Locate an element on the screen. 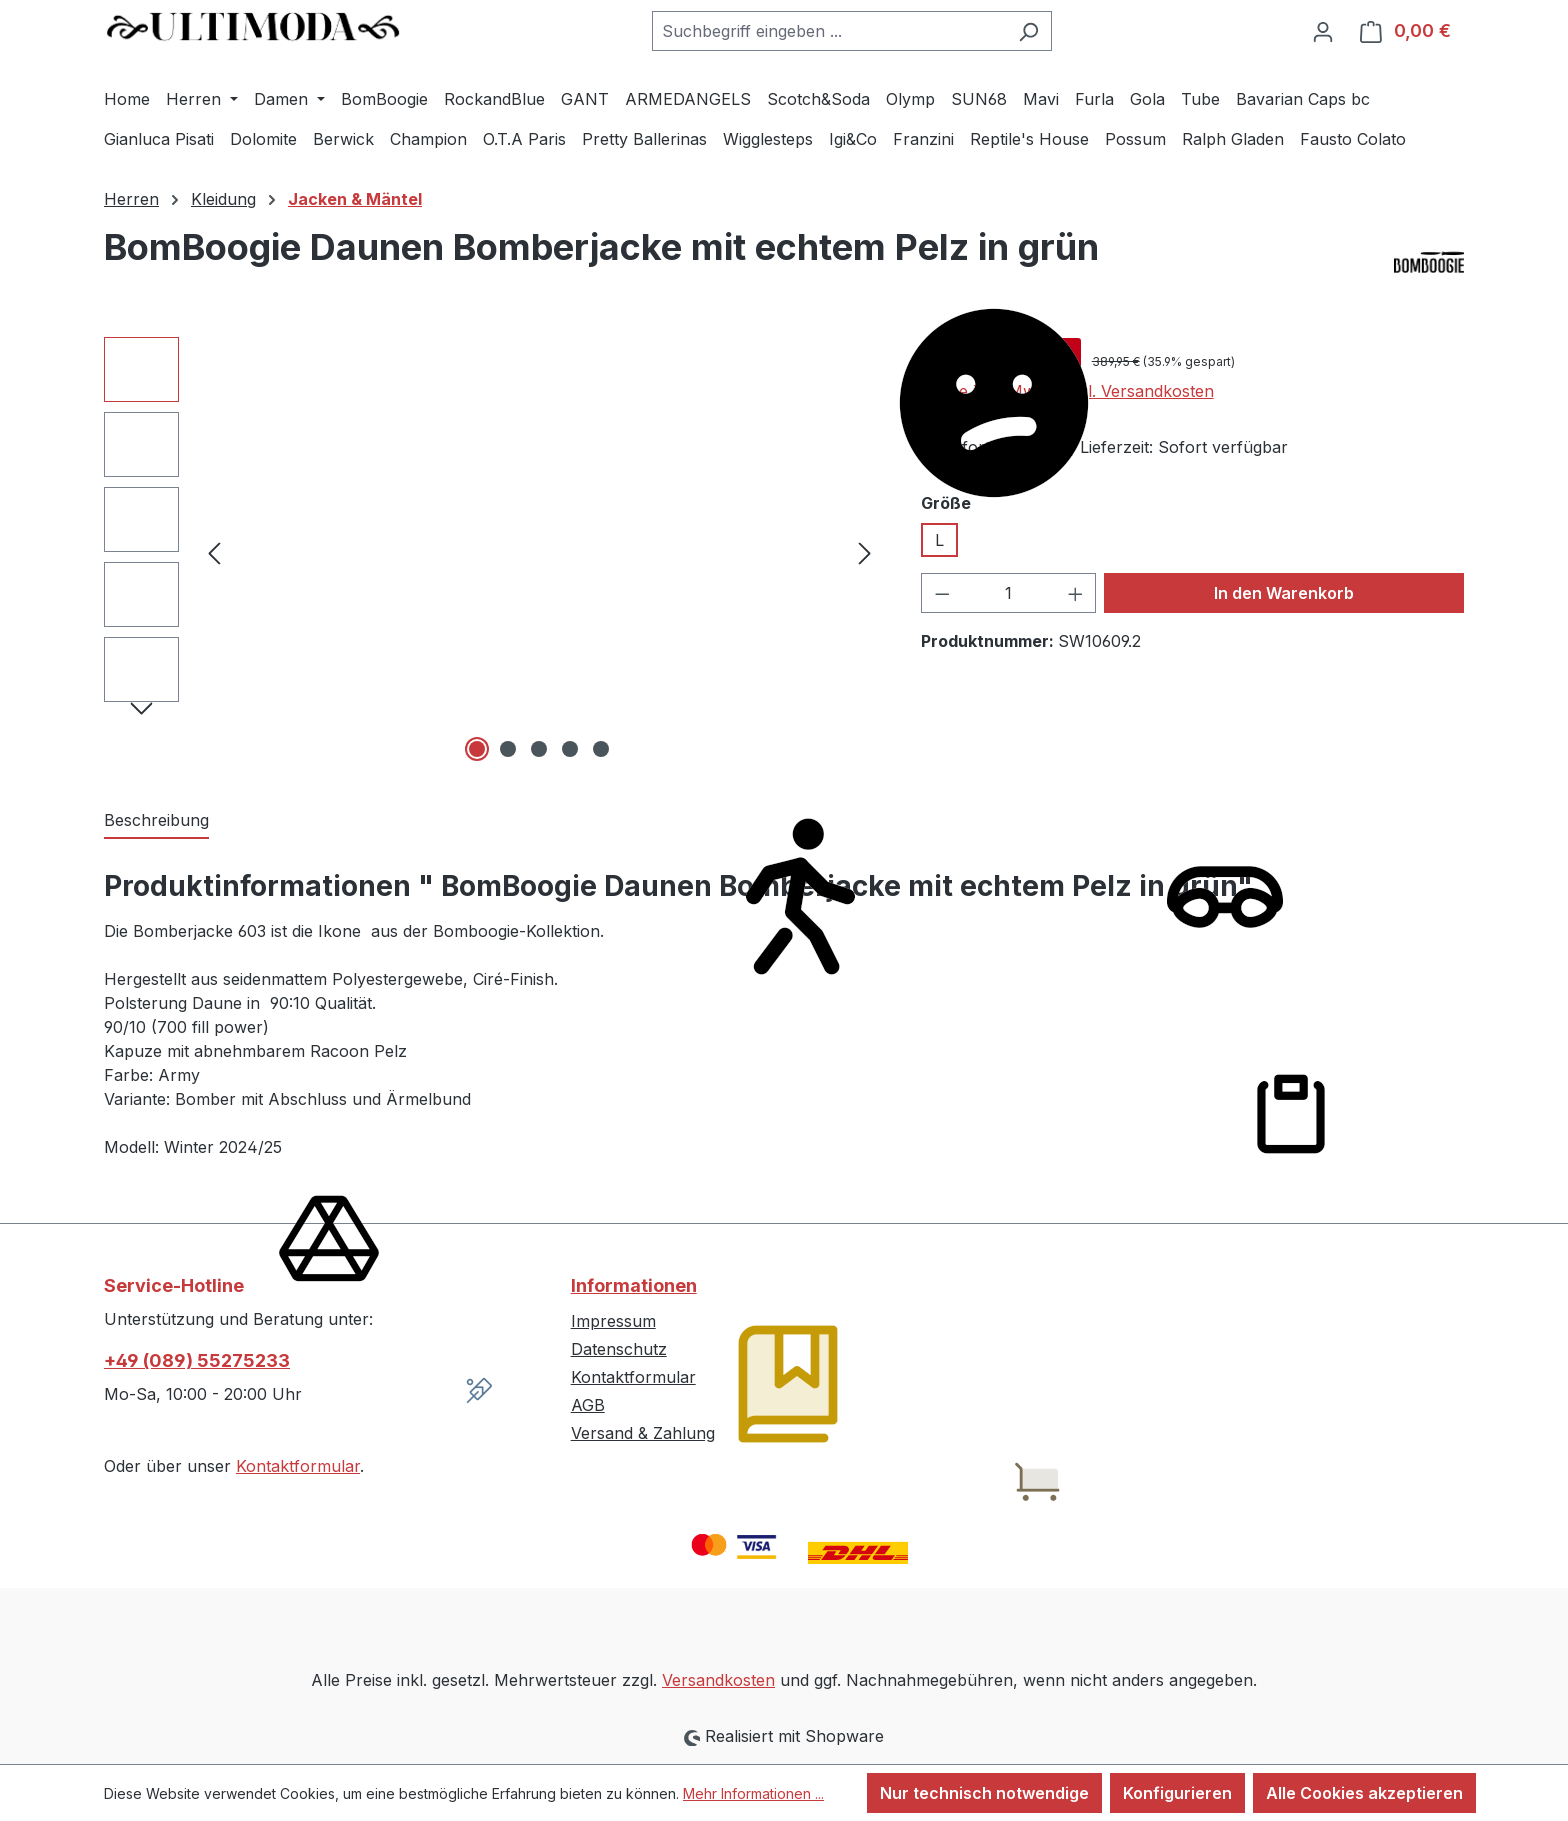 The image size is (1568, 1821). access your bookmarked reading material is located at coordinates (788, 1384).